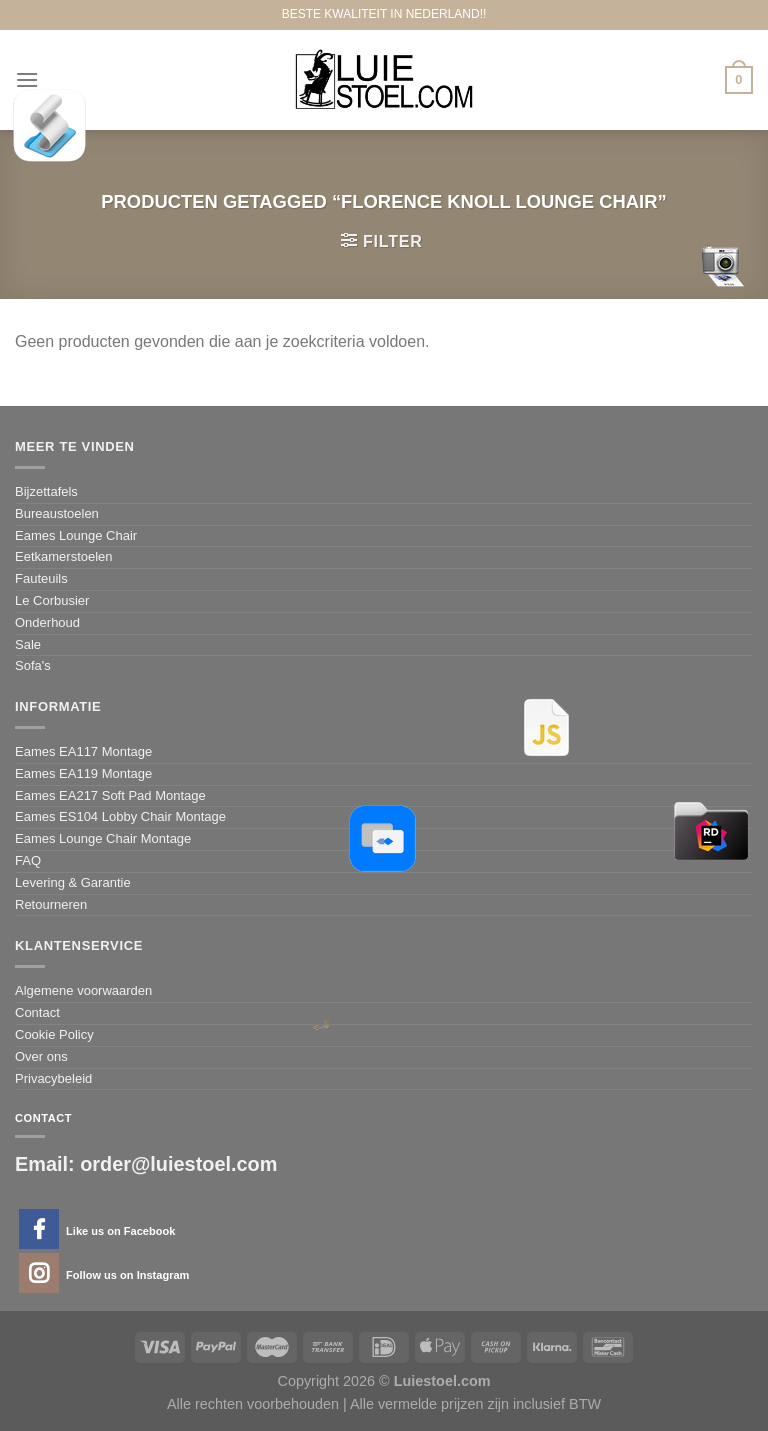 The height and width of the screenshot is (1431, 768). Describe the element at coordinates (546, 727) in the screenshot. I see `a javascript source code file` at that location.